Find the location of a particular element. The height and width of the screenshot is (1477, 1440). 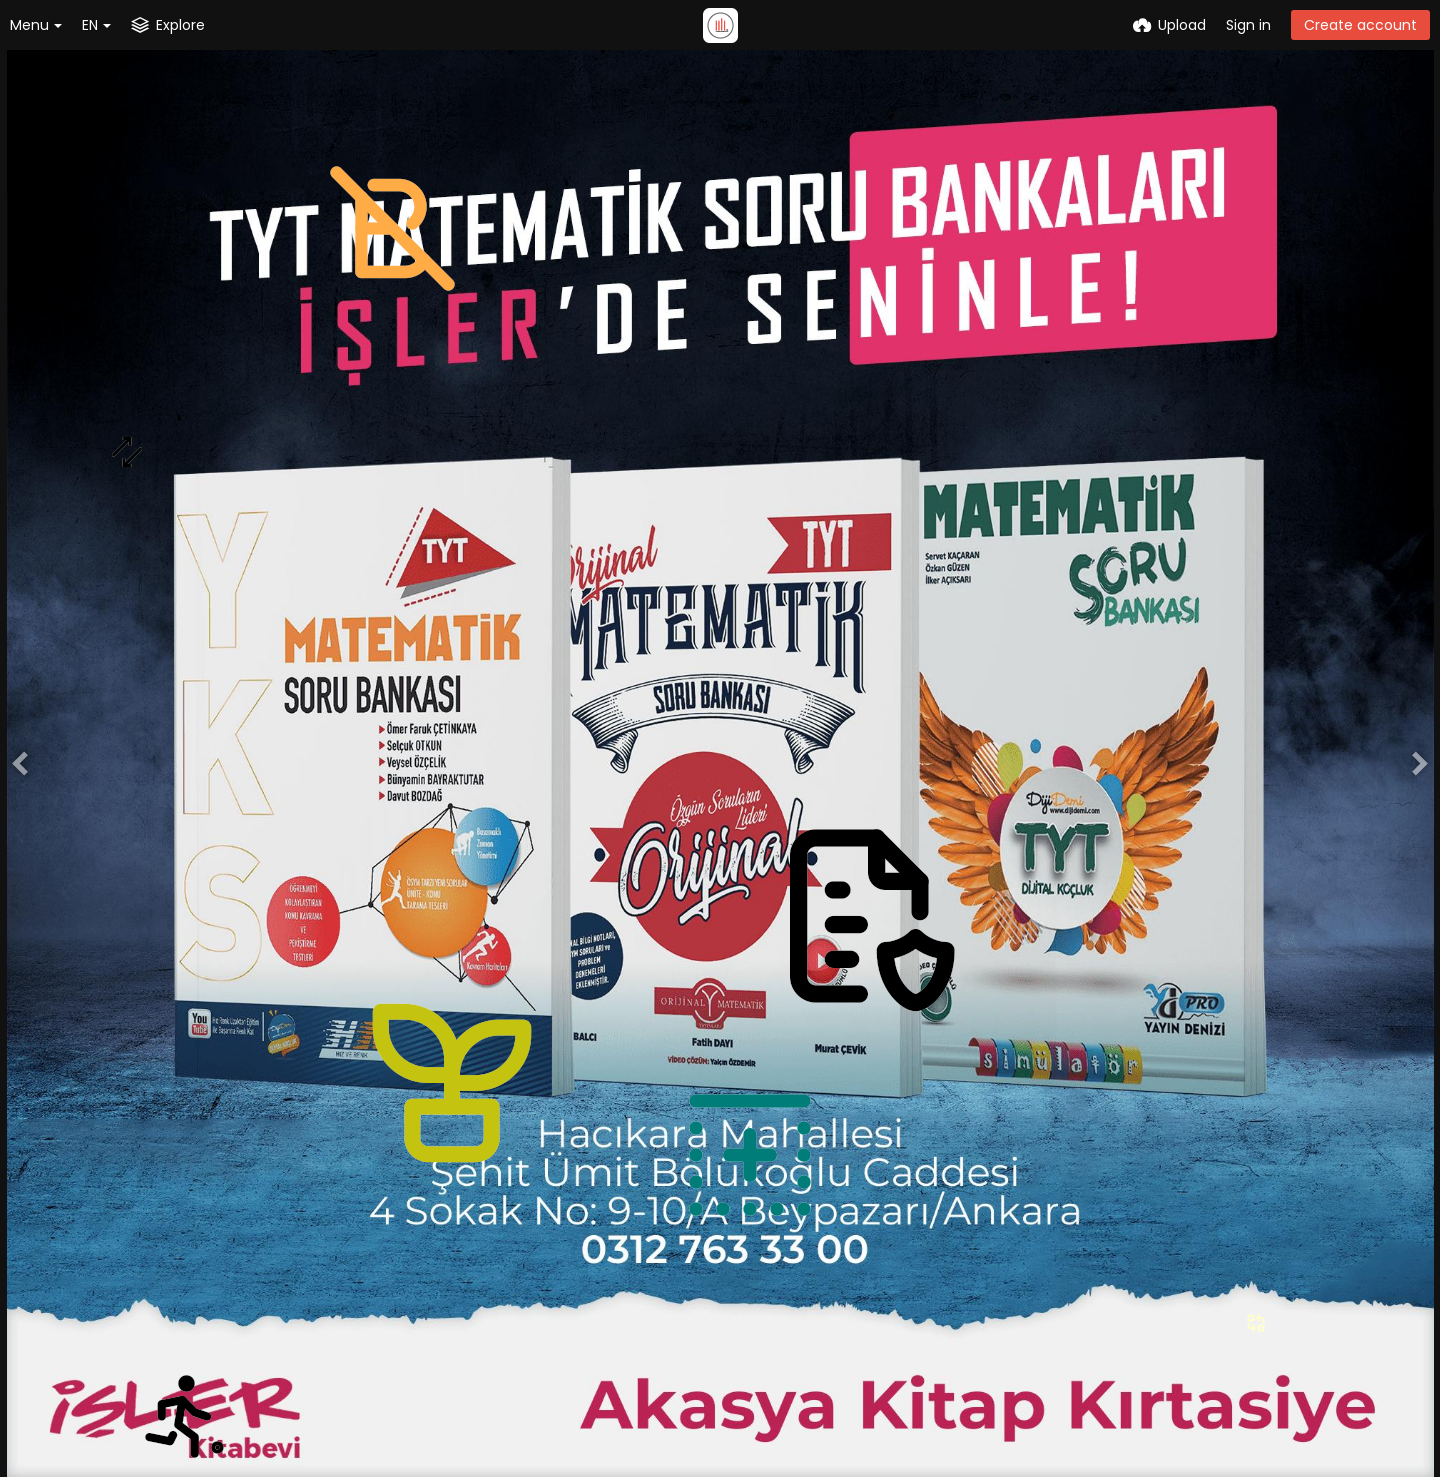

add a top border to selected element is located at coordinates (750, 1155).